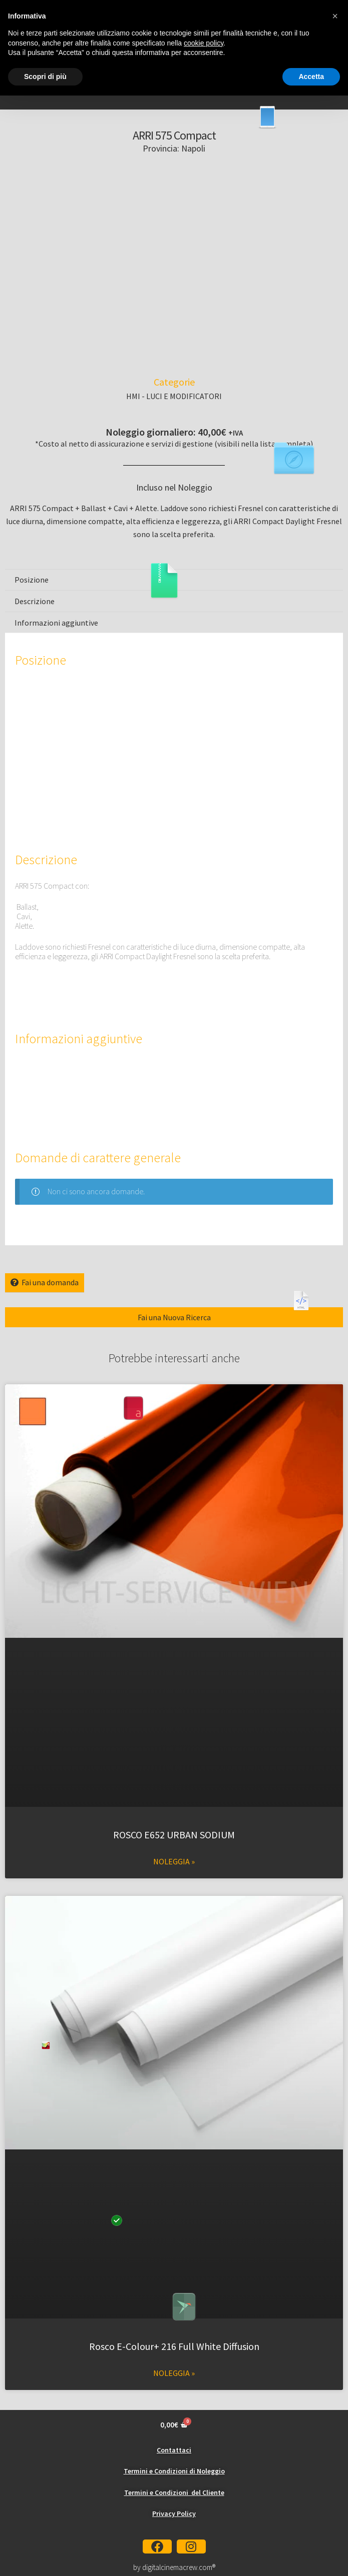 The image size is (348, 2576). I want to click on indicates a connected iPad mini device, so click(267, 115).